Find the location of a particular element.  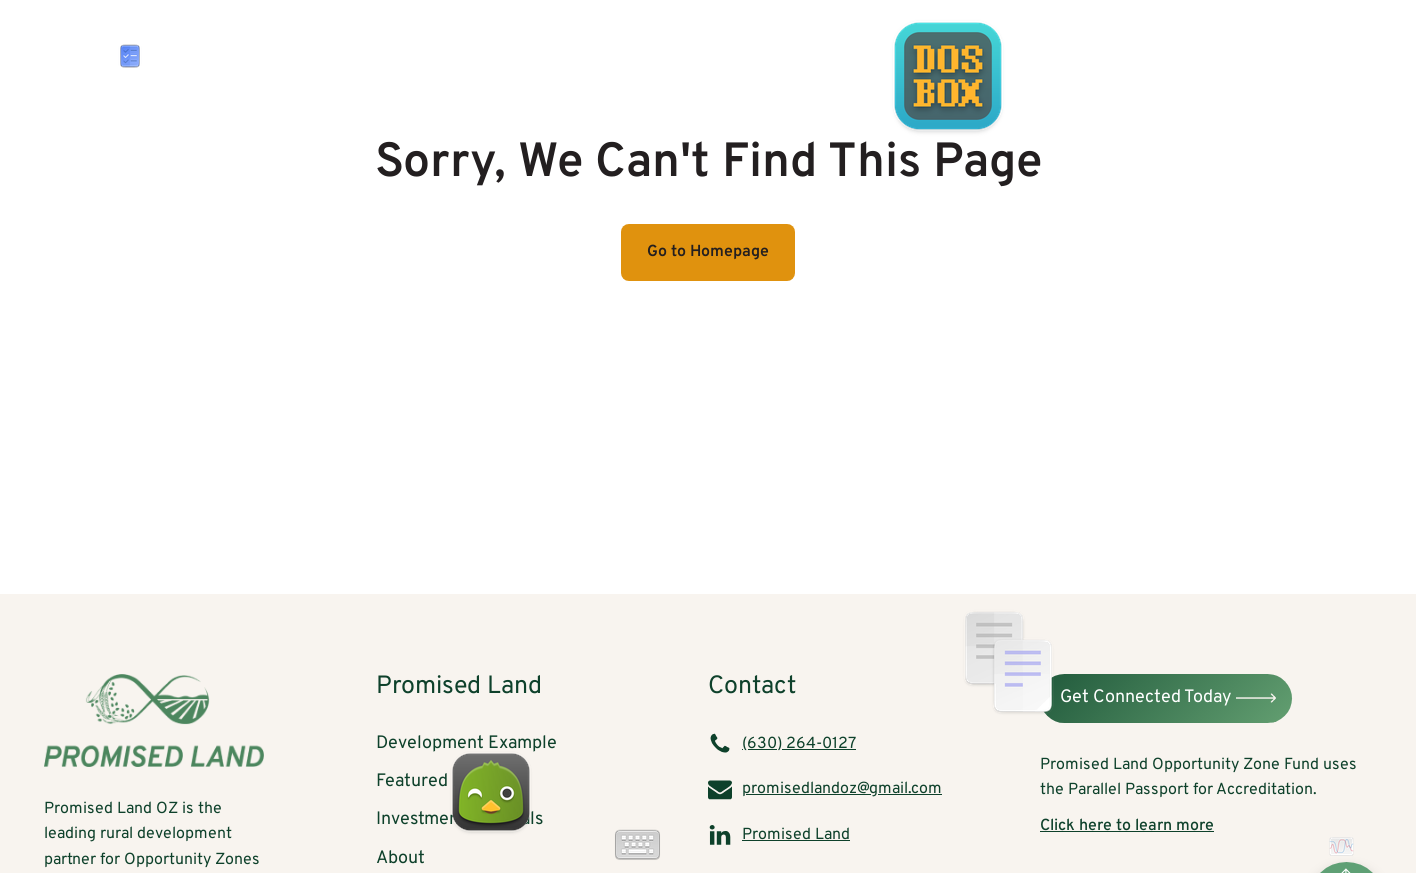

open choqok microblogging client is located at coordinates (491, 792).